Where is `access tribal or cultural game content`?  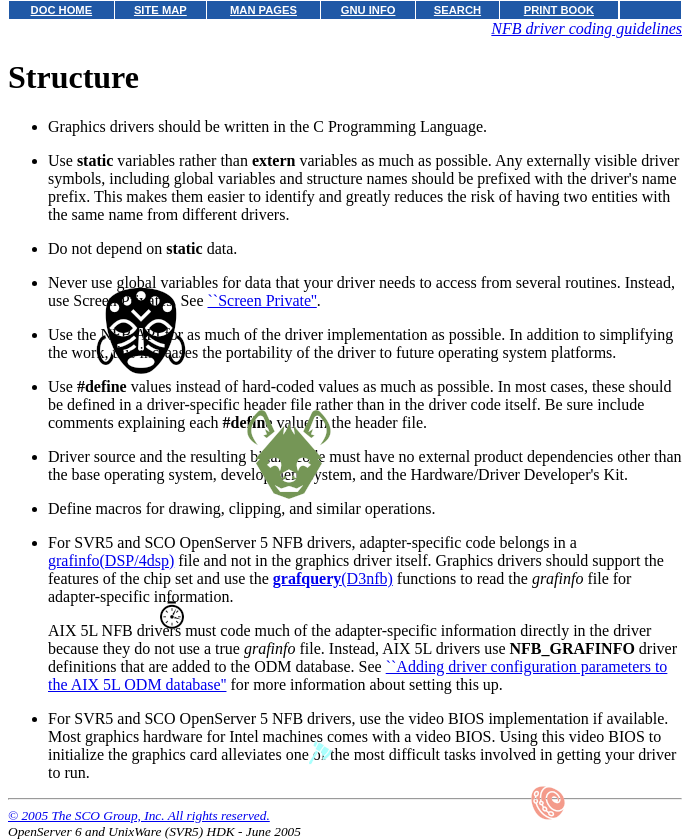 access tribal or cultural game content is located at coordinates (141, 331).